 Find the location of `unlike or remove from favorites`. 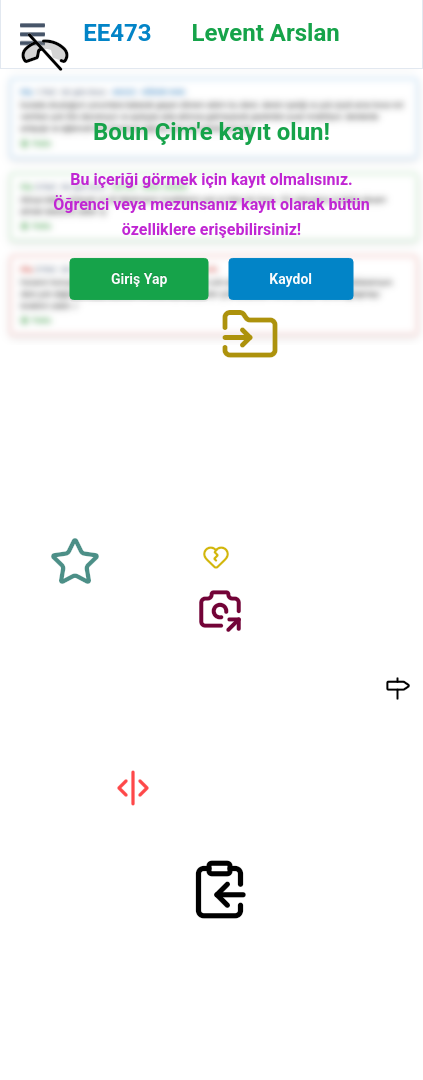

unlike or remove from favorites is located at coordinates (216, 557).